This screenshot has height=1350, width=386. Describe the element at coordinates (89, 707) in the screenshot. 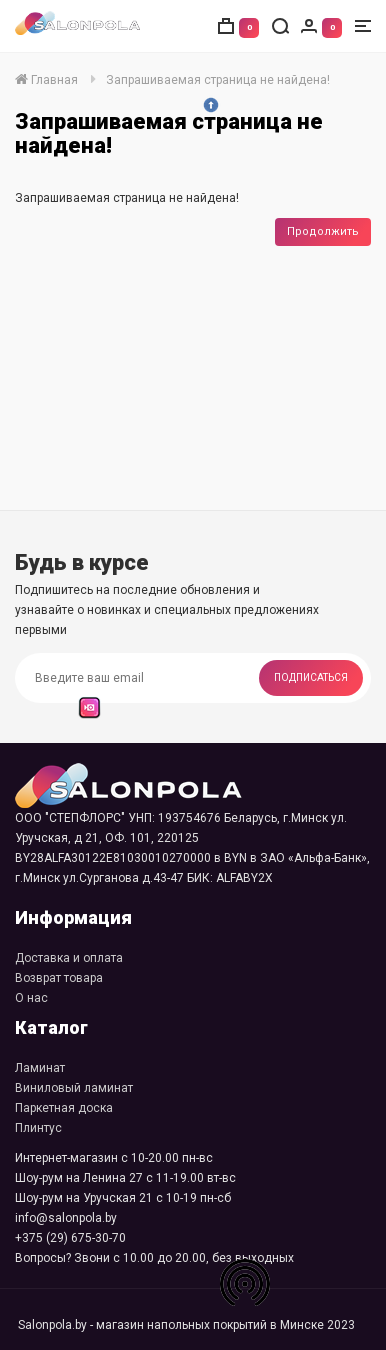

I see `open kooha screen recorder` at that location.